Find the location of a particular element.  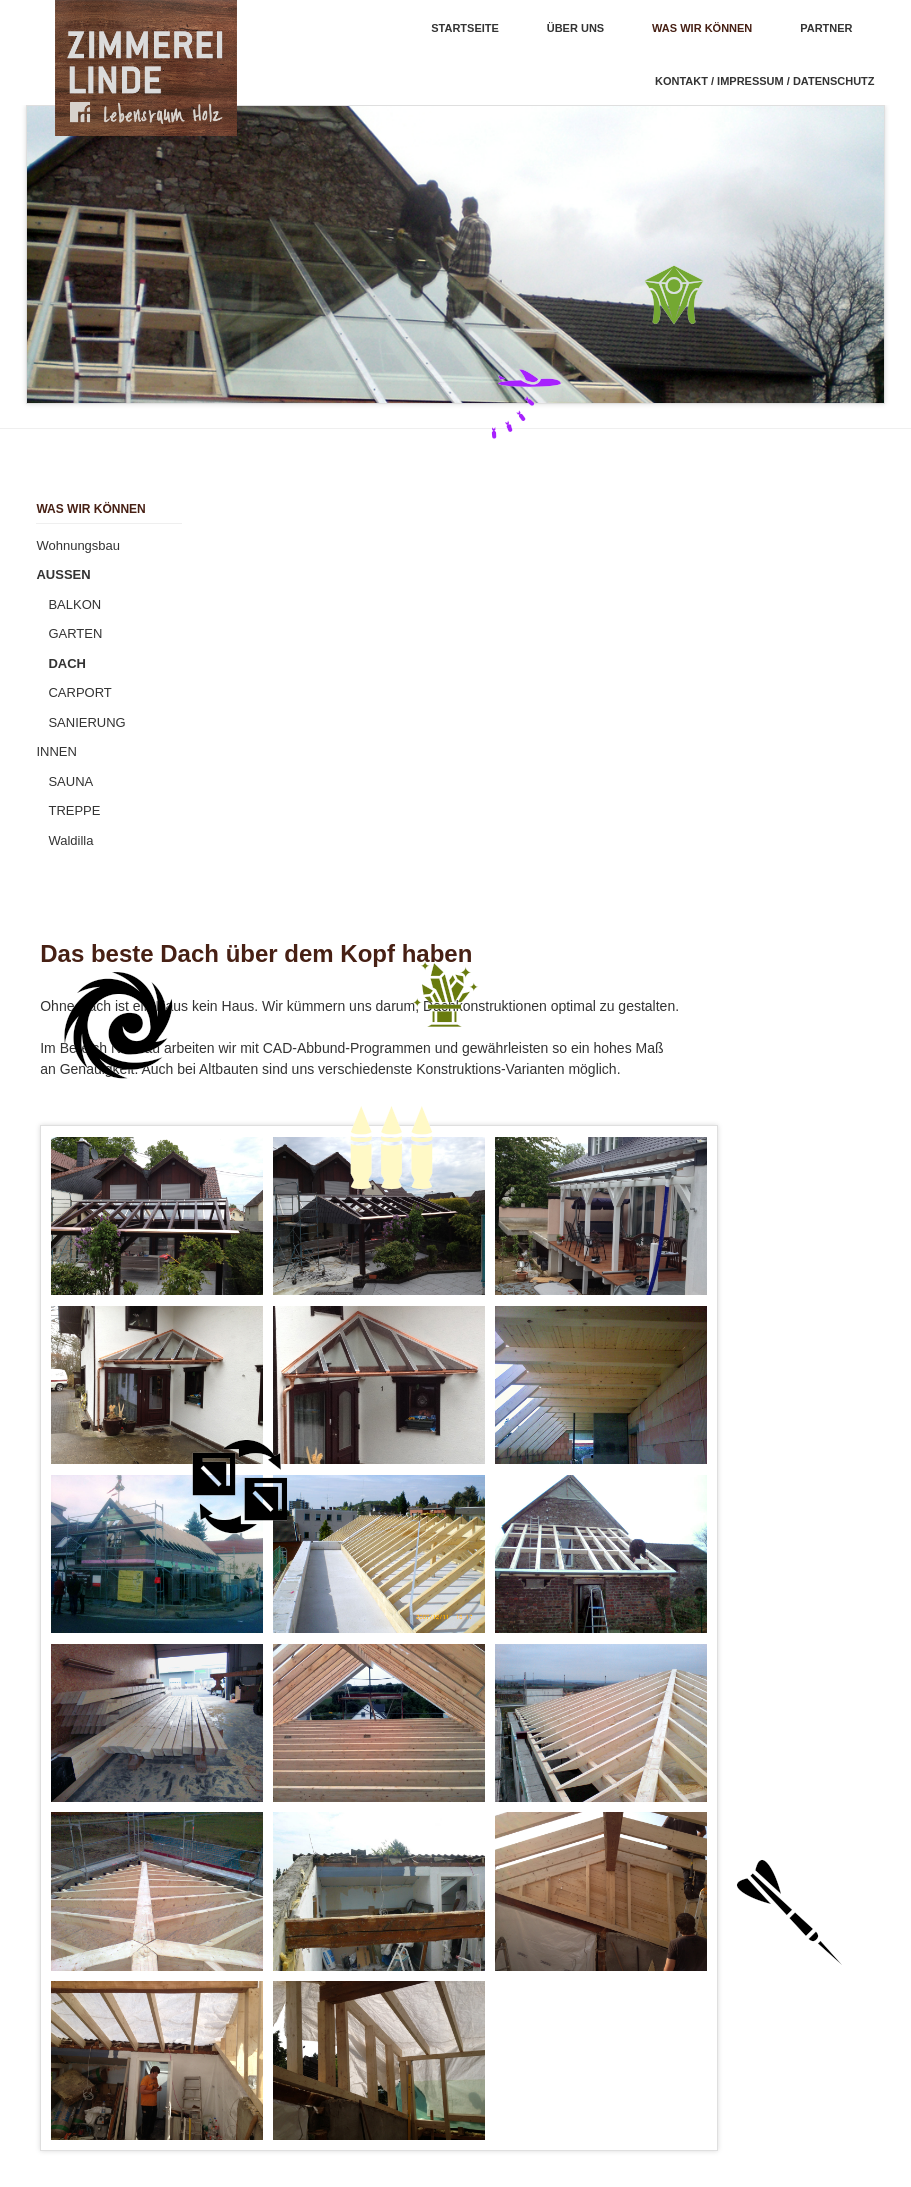

ammunition or bullet inventory indicator is located at coordinates (391, 1147).